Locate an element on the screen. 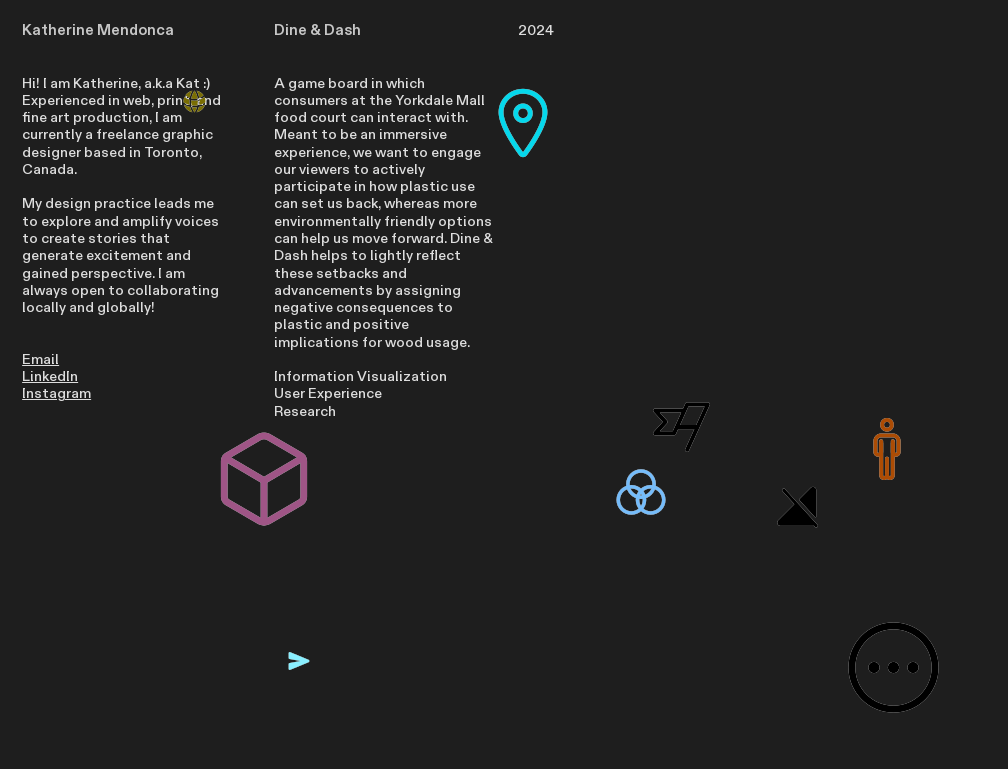 Image resolution: width=1008 pixels, height=769 pixels. view current location on map is located at coordinates (523, 123).